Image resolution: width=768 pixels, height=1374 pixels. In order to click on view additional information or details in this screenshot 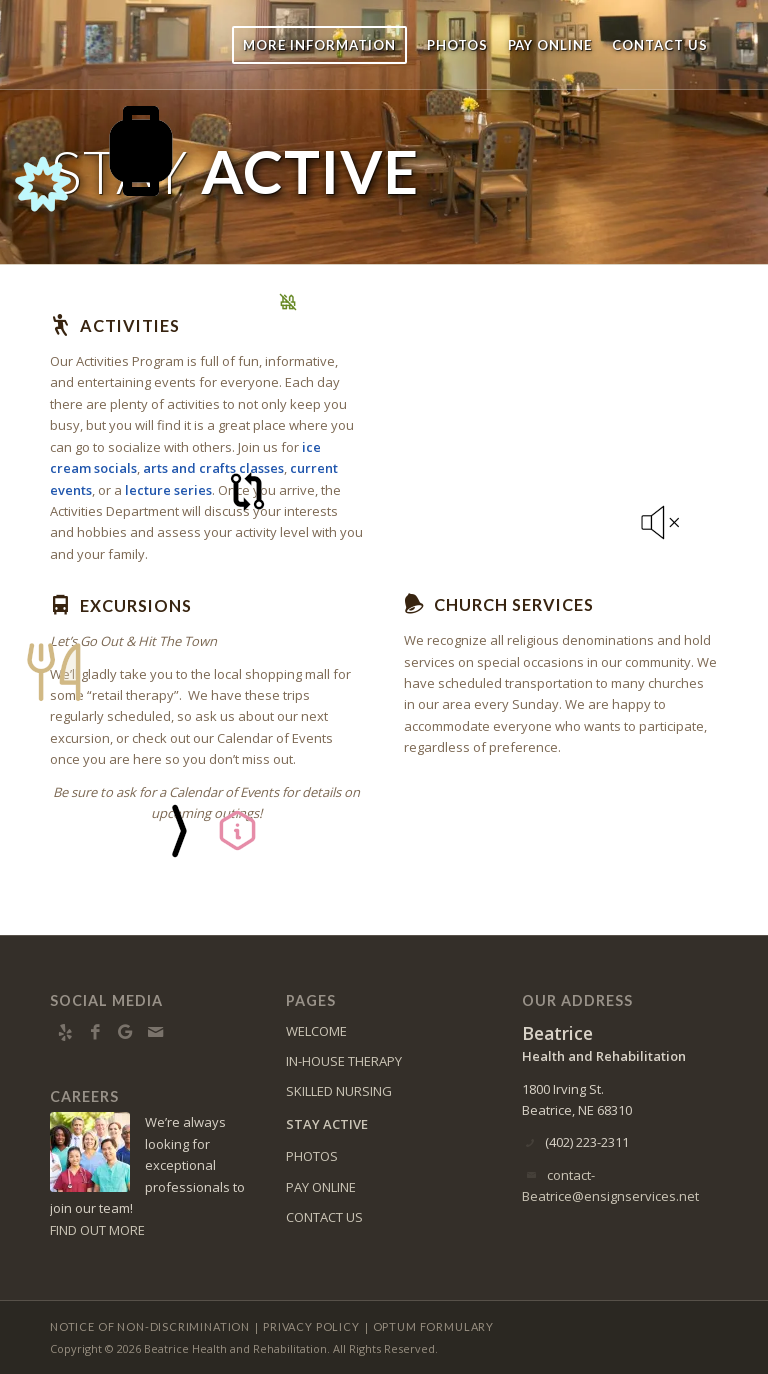, I will do `click(237, 830)`.